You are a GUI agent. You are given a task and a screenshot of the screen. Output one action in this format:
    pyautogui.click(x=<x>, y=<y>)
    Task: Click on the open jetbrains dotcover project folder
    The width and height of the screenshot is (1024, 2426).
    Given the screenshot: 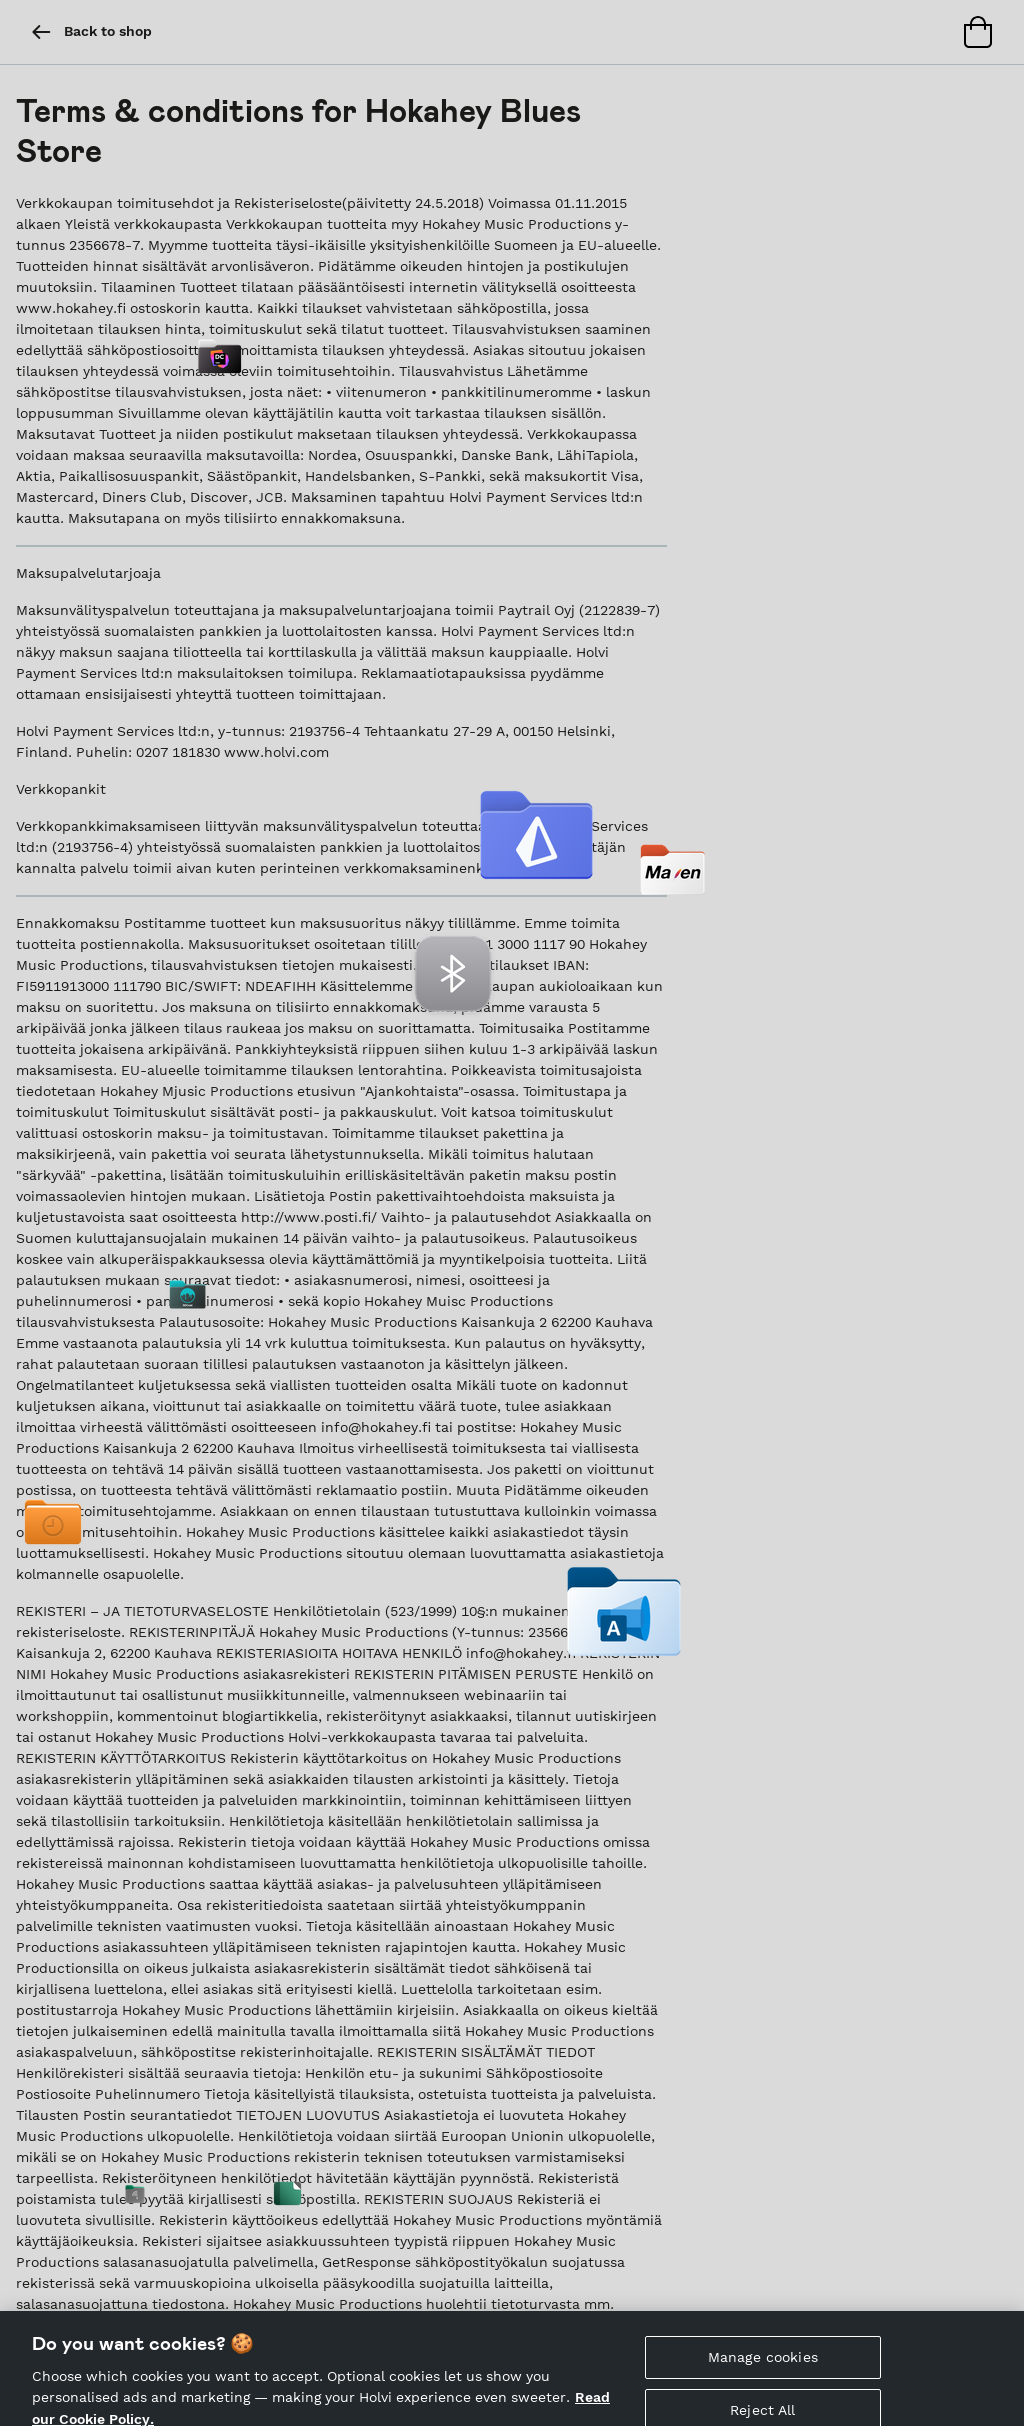 What is the action you would take?
    pyautogui.click(x=219, y=357)
    